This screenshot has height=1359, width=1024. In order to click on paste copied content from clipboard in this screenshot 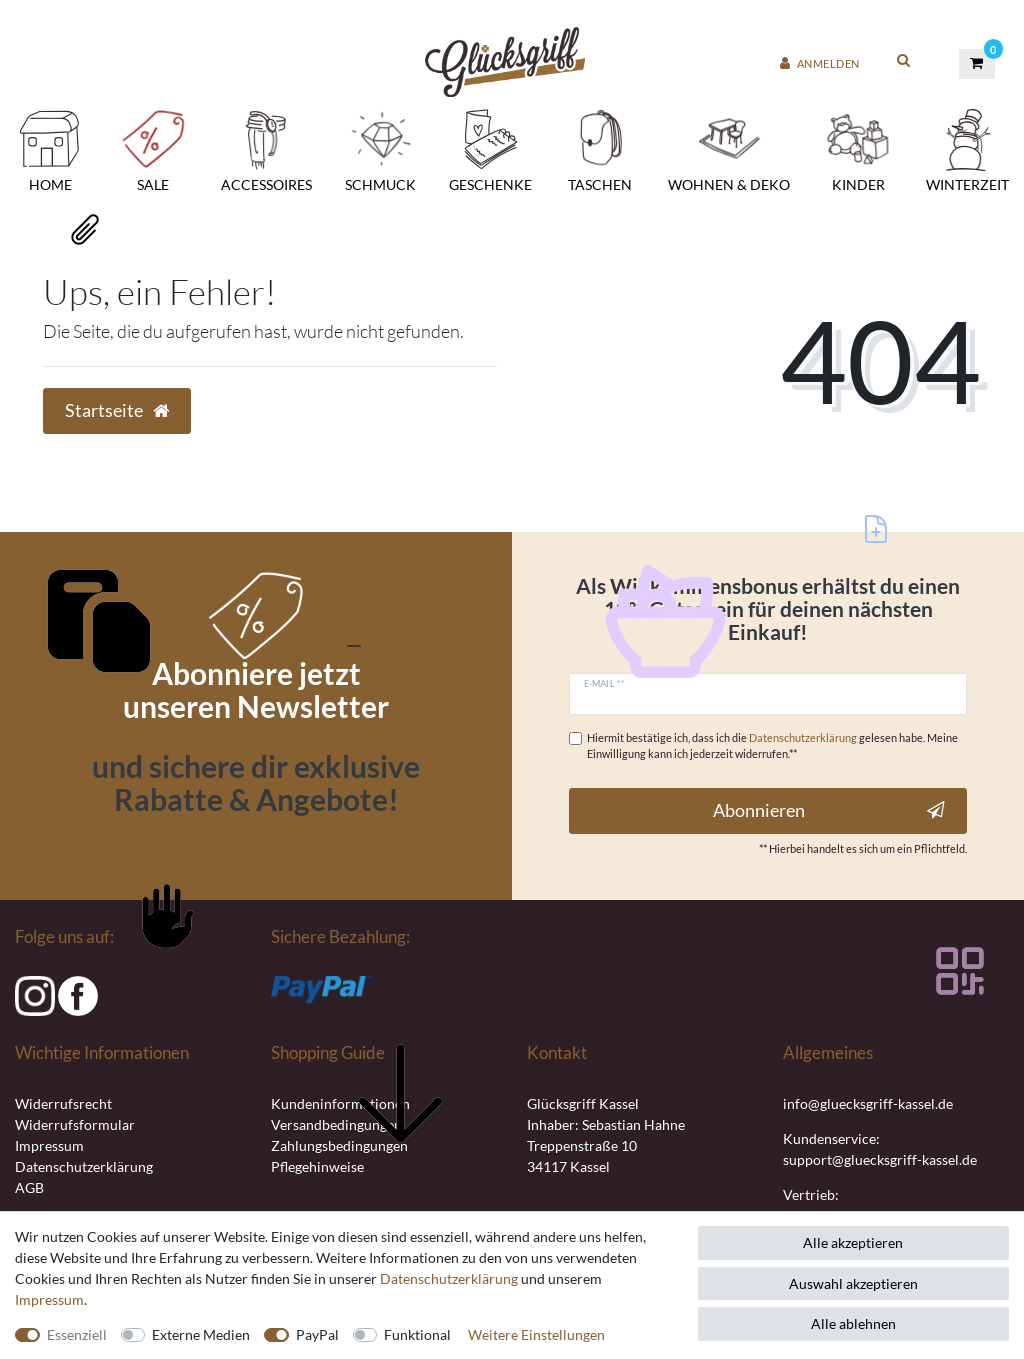, I will do `click(99, 621)`.